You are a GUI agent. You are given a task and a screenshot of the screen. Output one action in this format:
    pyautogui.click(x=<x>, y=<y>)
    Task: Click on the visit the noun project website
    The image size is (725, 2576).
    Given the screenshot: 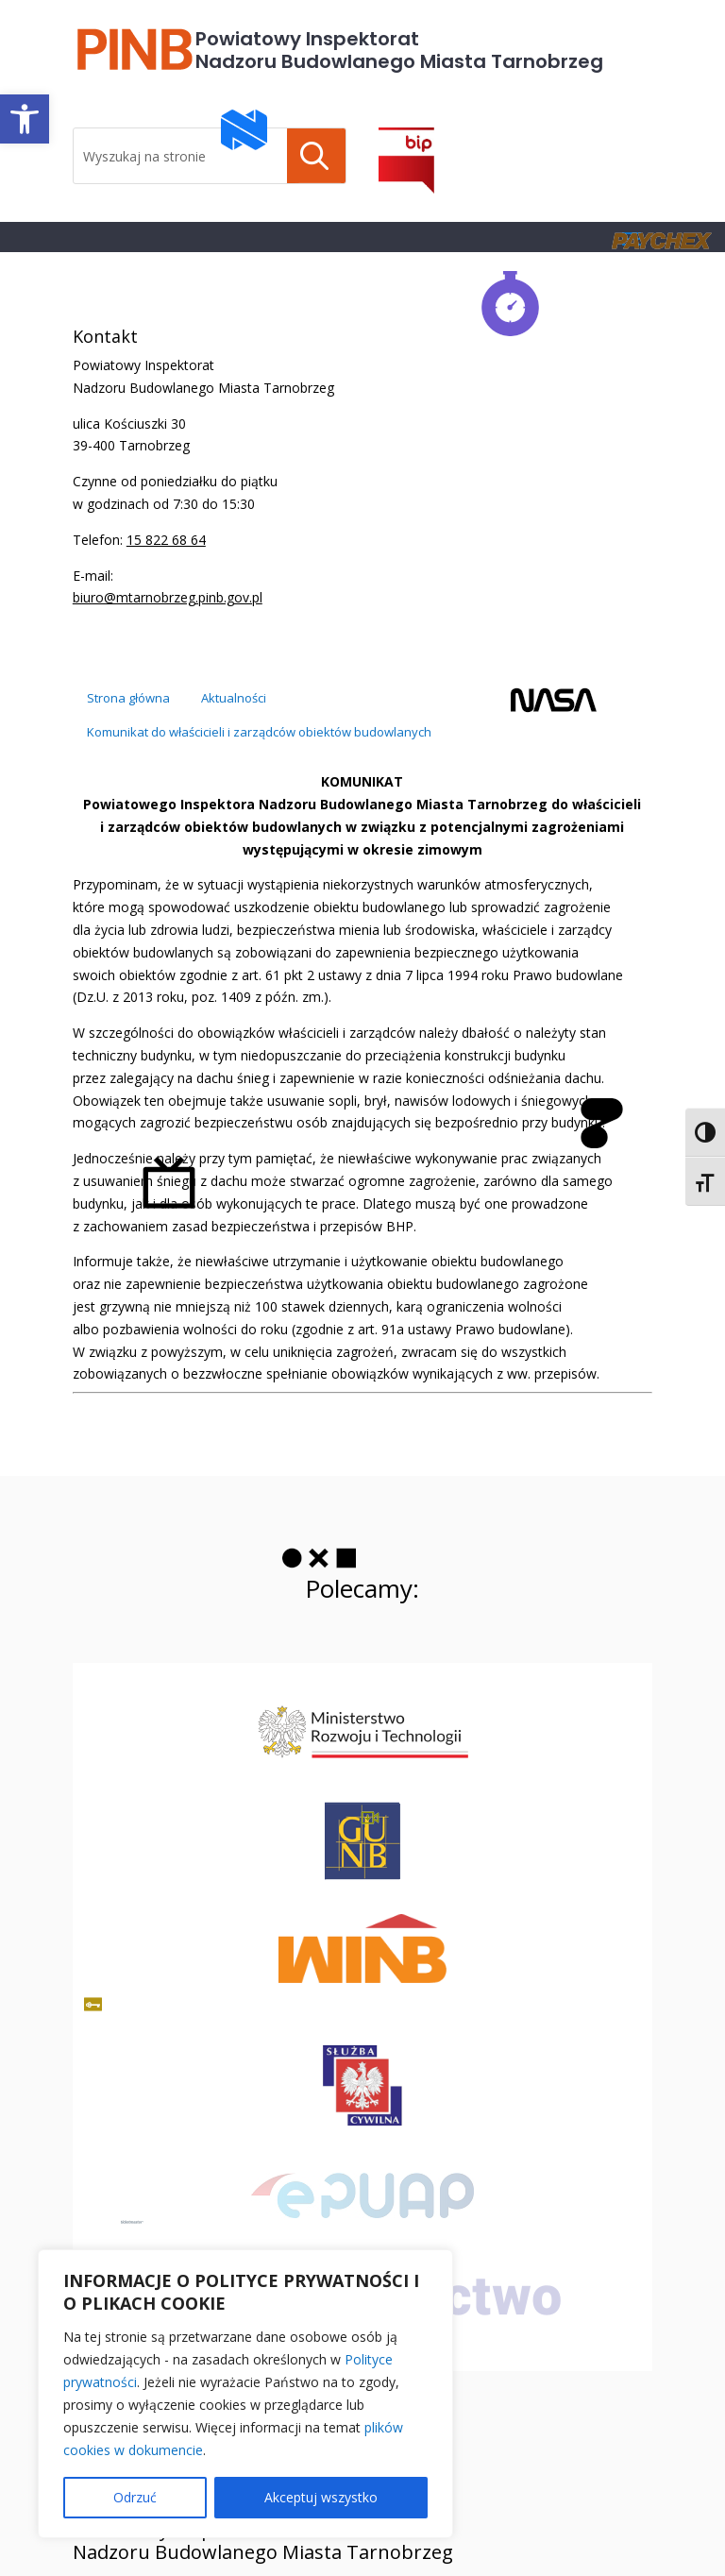 What is the action you would take?
    pyautogui.click(x=319, y=1558)
    